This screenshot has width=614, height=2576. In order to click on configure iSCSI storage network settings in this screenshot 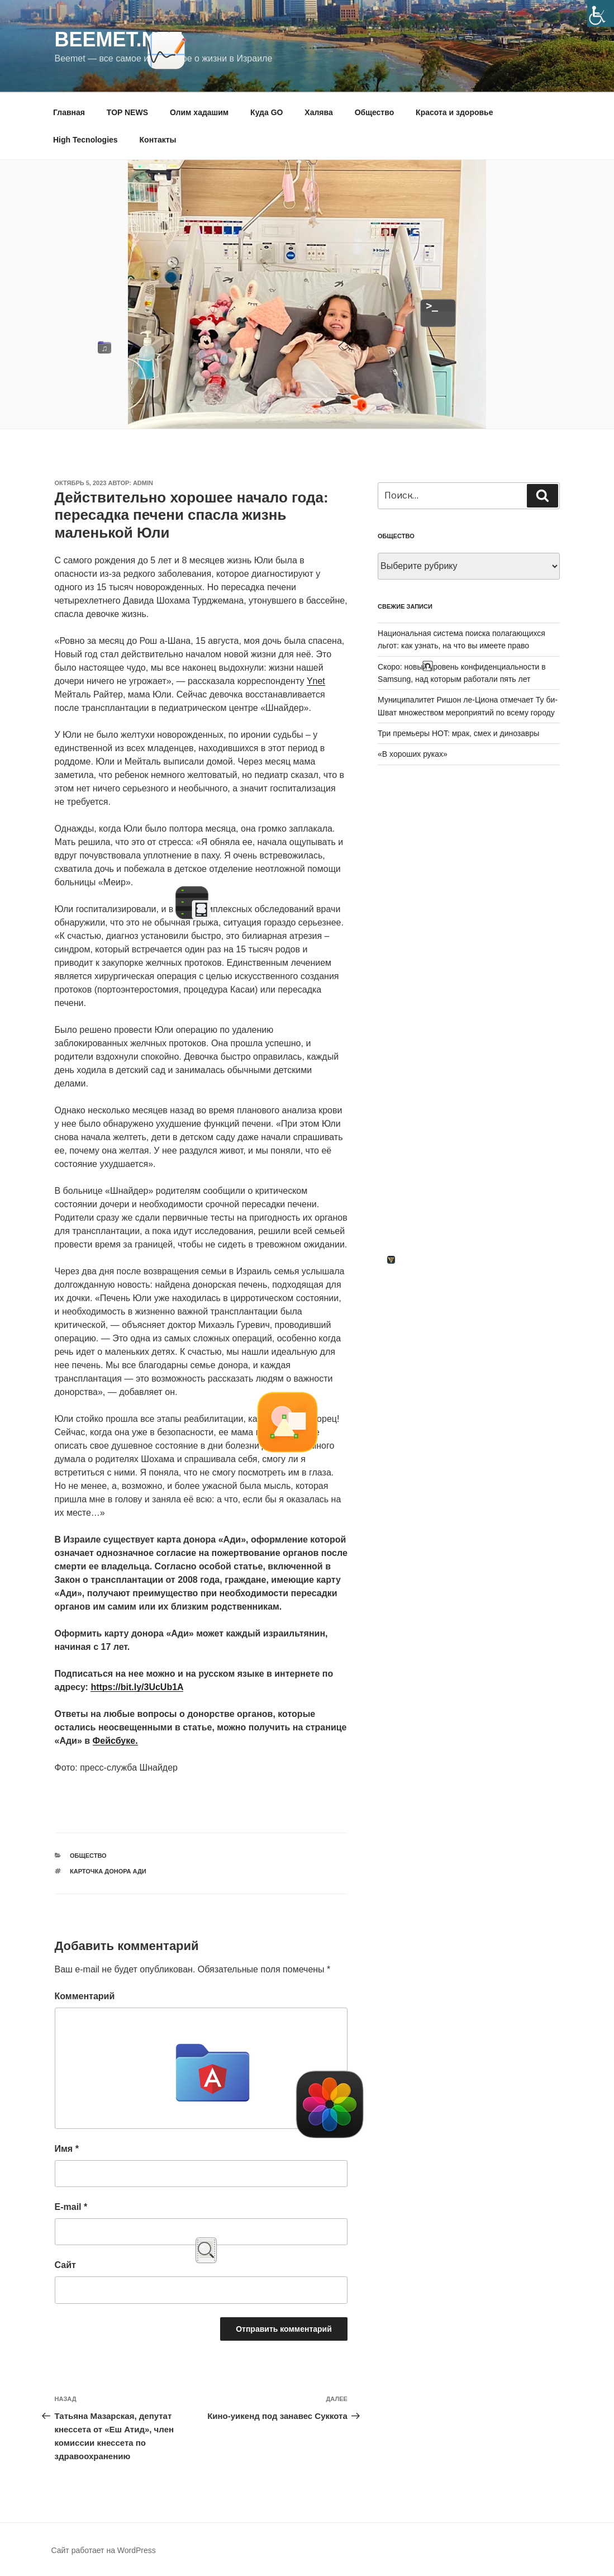, I will do `click(192, 903)`.